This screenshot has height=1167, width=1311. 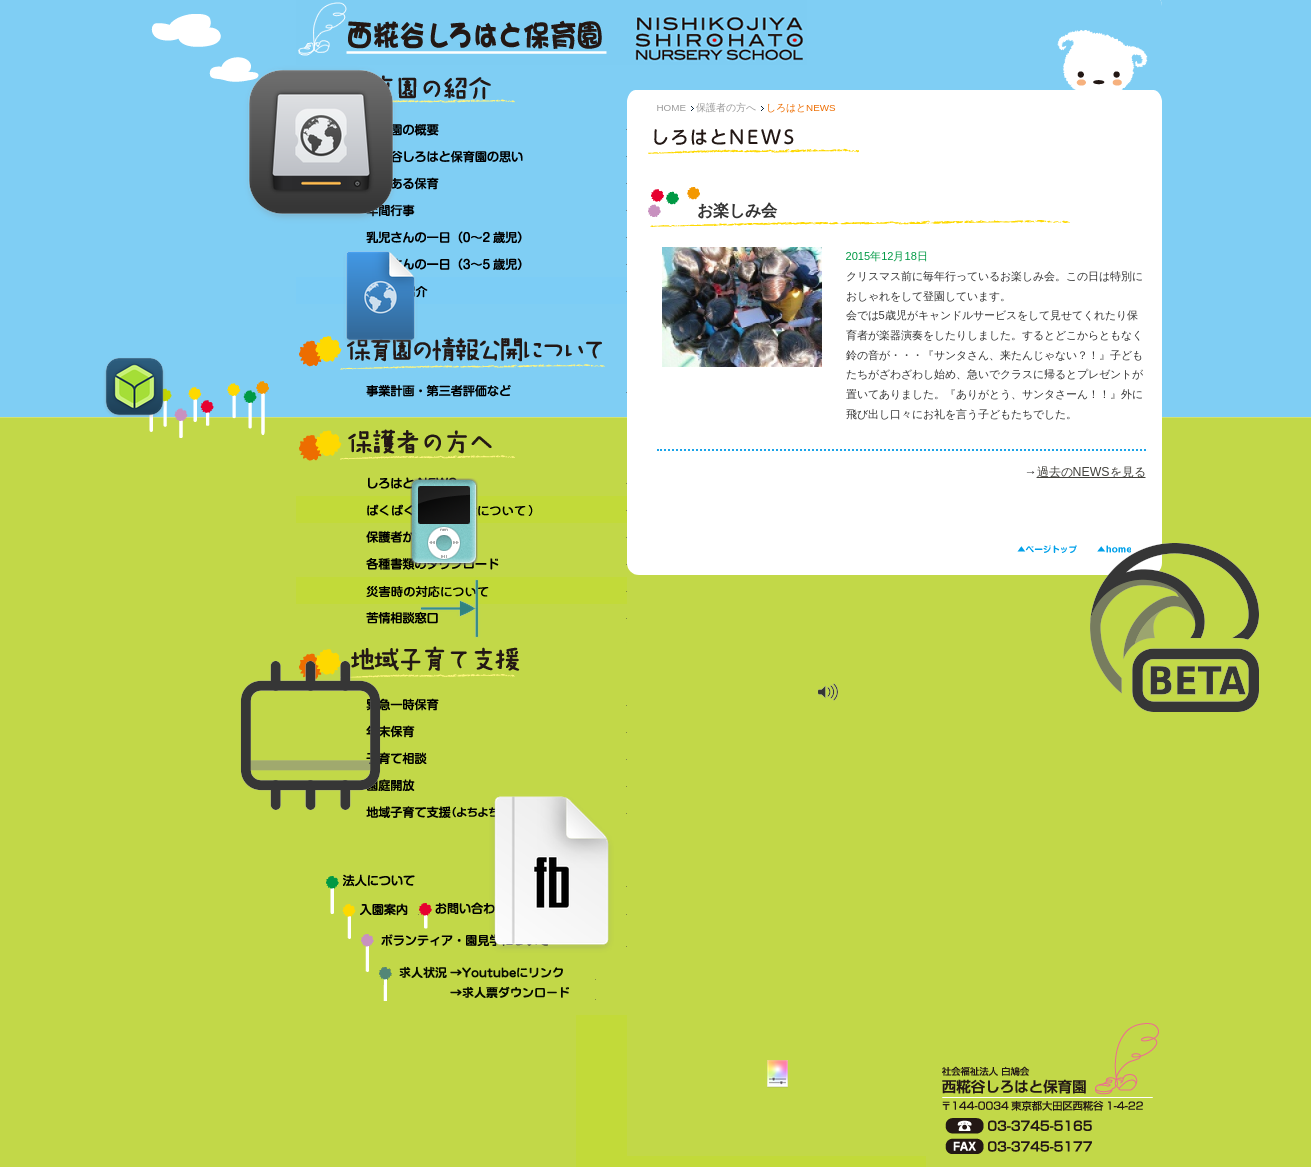 I want to click on view system hardware information, so click(x=310, y=730).